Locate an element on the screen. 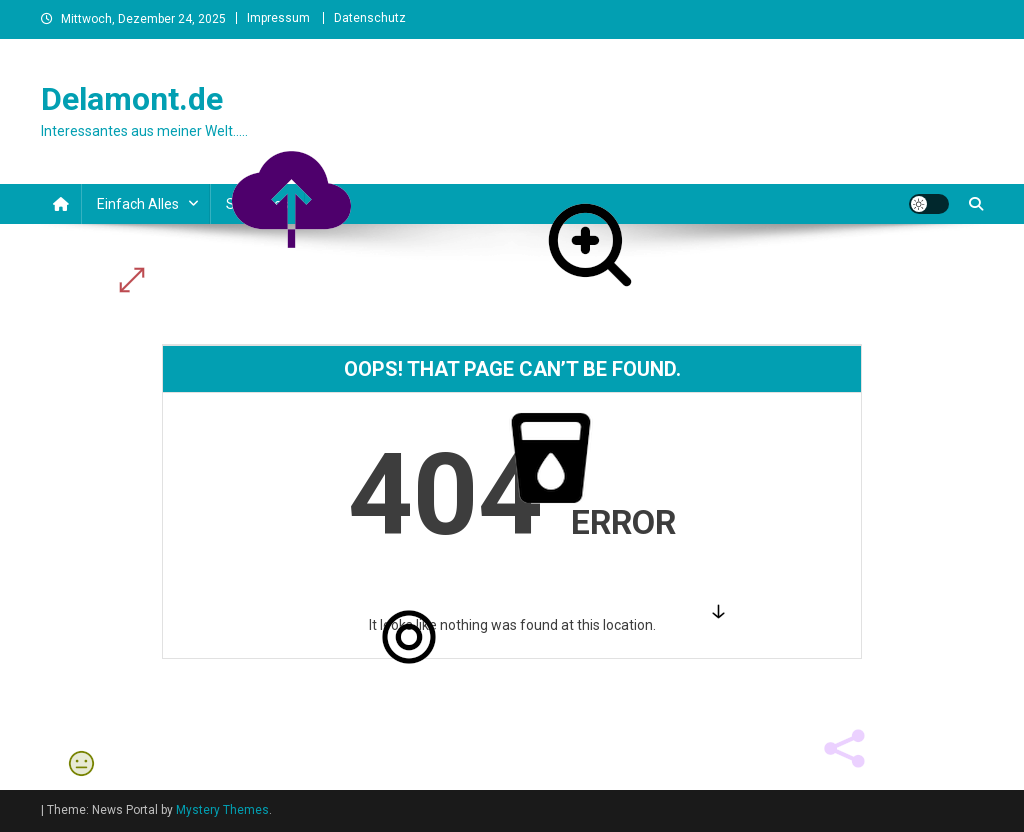  download a file or content is located at coordinates (718, 611).